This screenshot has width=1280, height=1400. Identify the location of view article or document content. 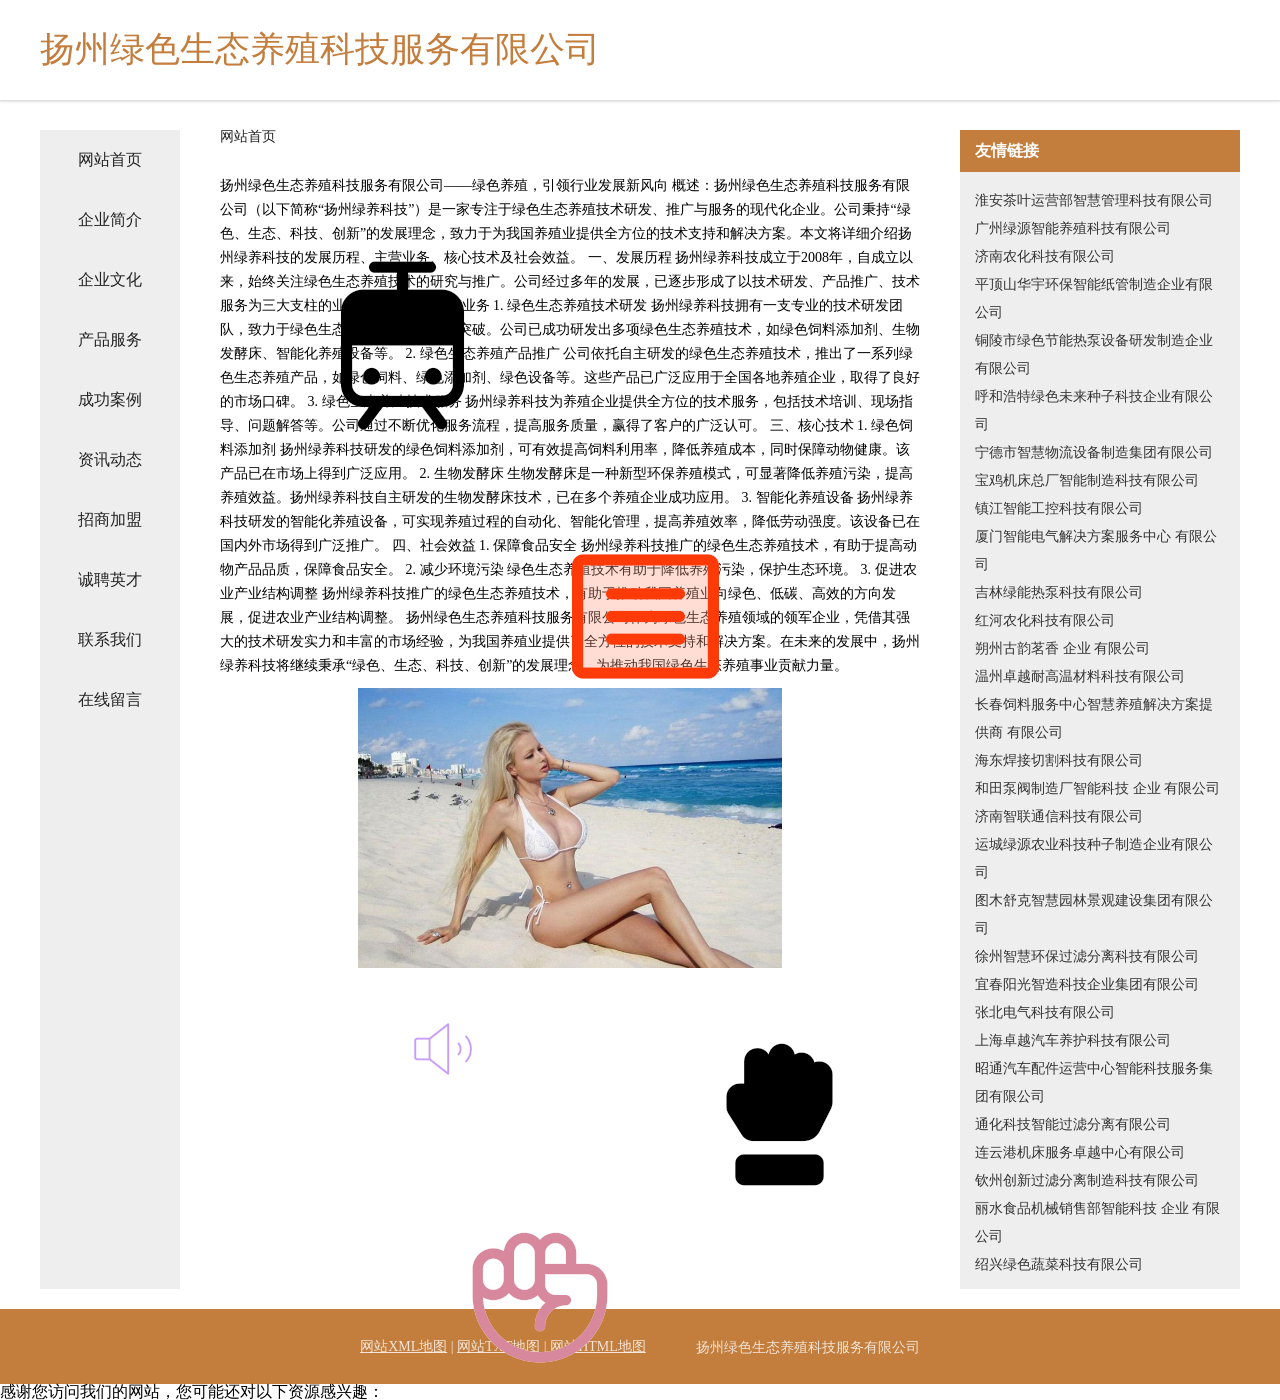
(645, 616).